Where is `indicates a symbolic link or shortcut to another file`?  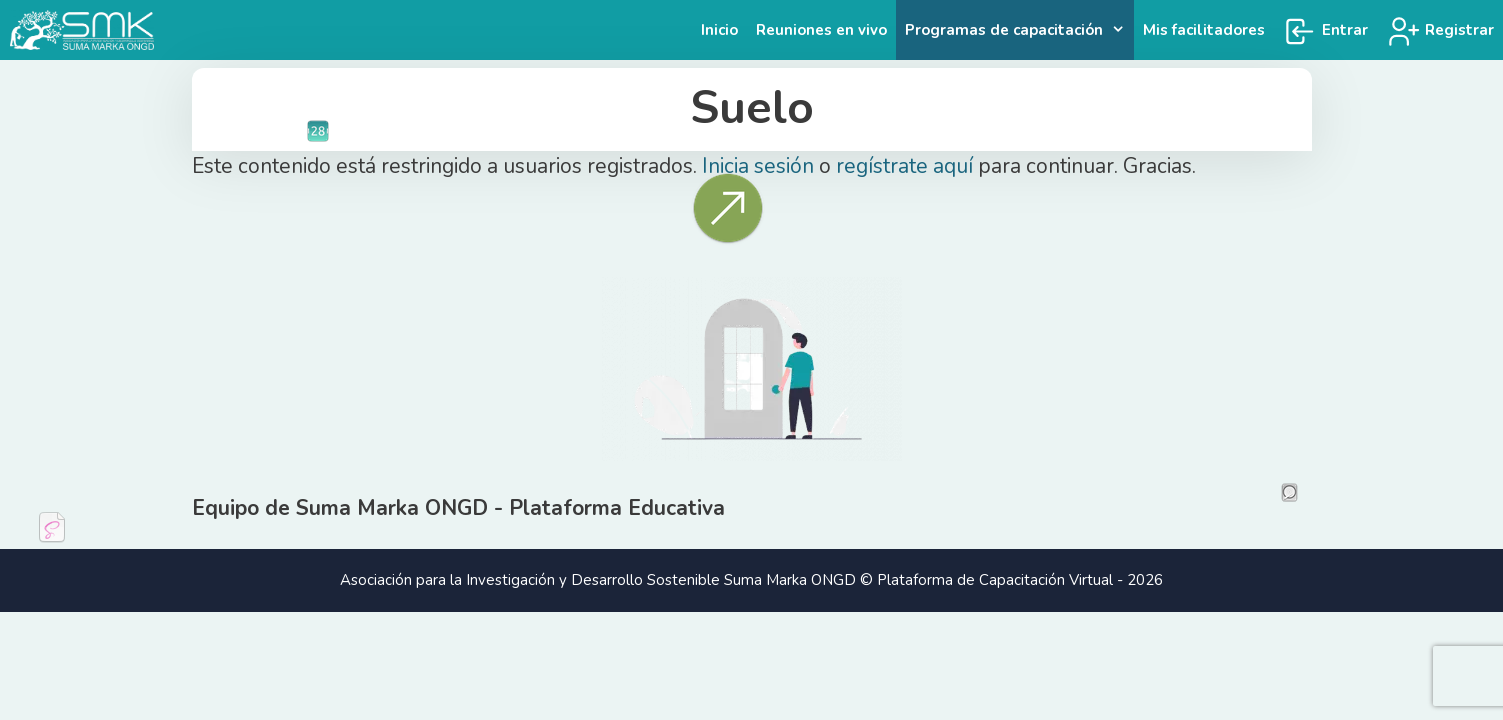 indicates a symbolic link or shortcut to another file is located at coordinates (728, 208).